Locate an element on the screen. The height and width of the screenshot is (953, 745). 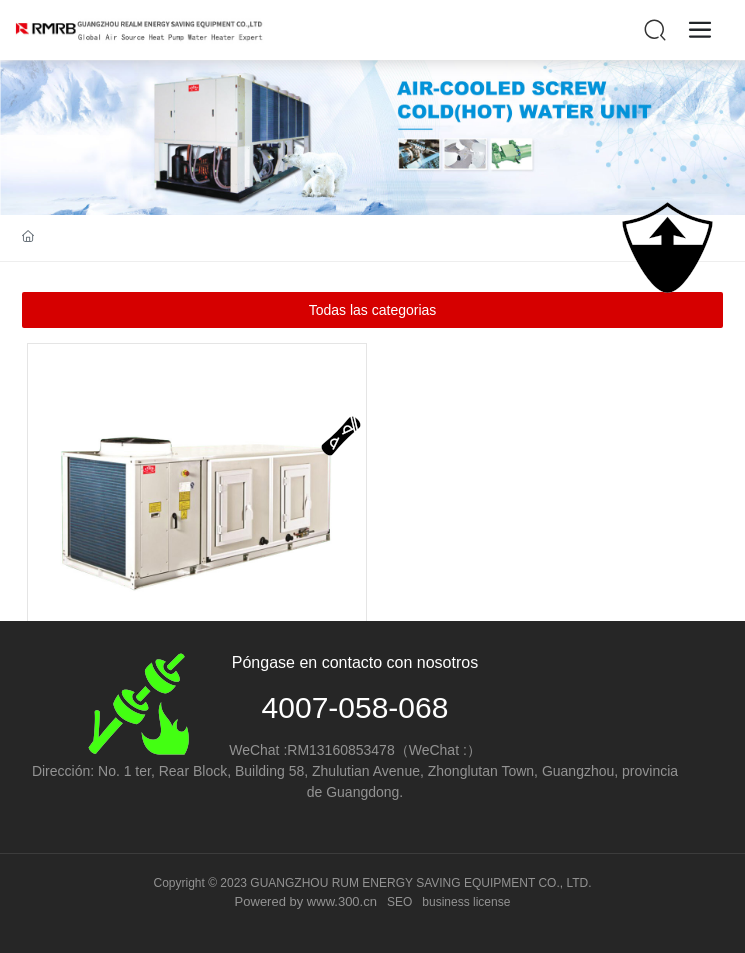
roast marshmallows over a campfire is located at coordinates (138, 704).